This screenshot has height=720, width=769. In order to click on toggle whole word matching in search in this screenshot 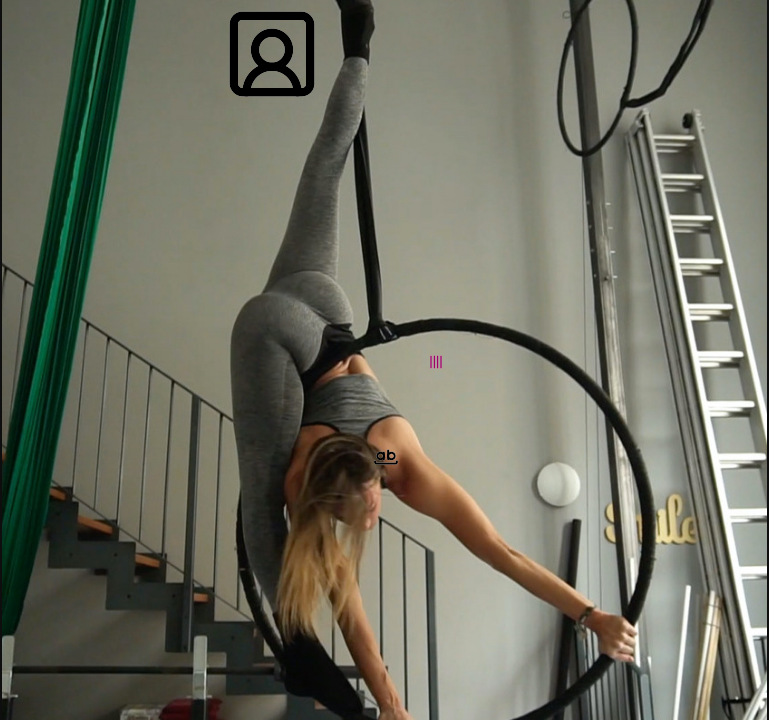, I will do `click(386, 456)`.